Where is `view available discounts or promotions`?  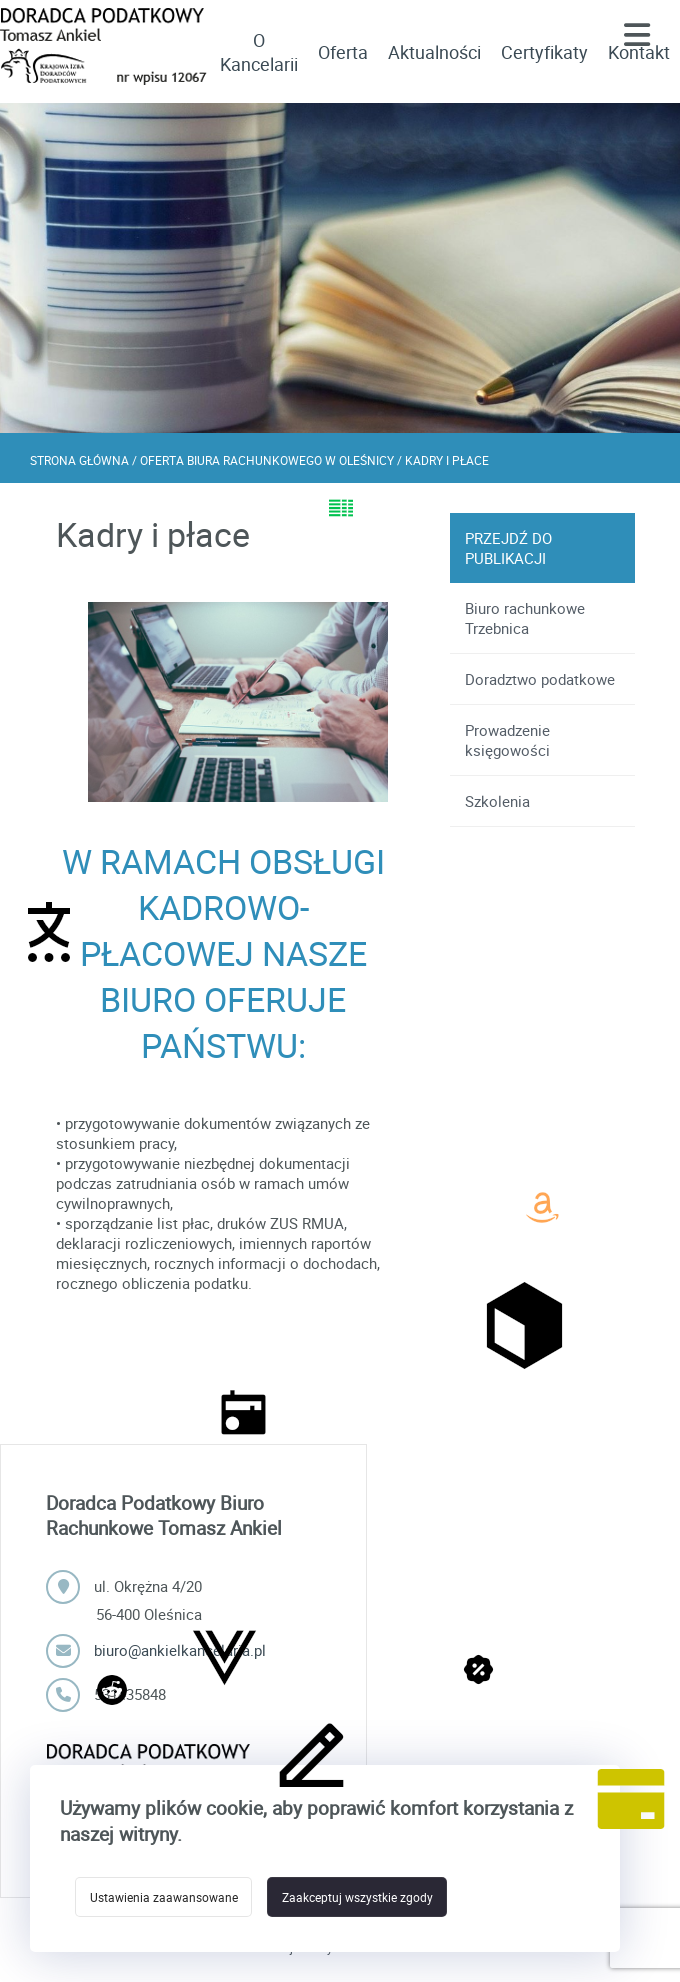 view available discounts or promotions is located at coordinates (478, 1669).